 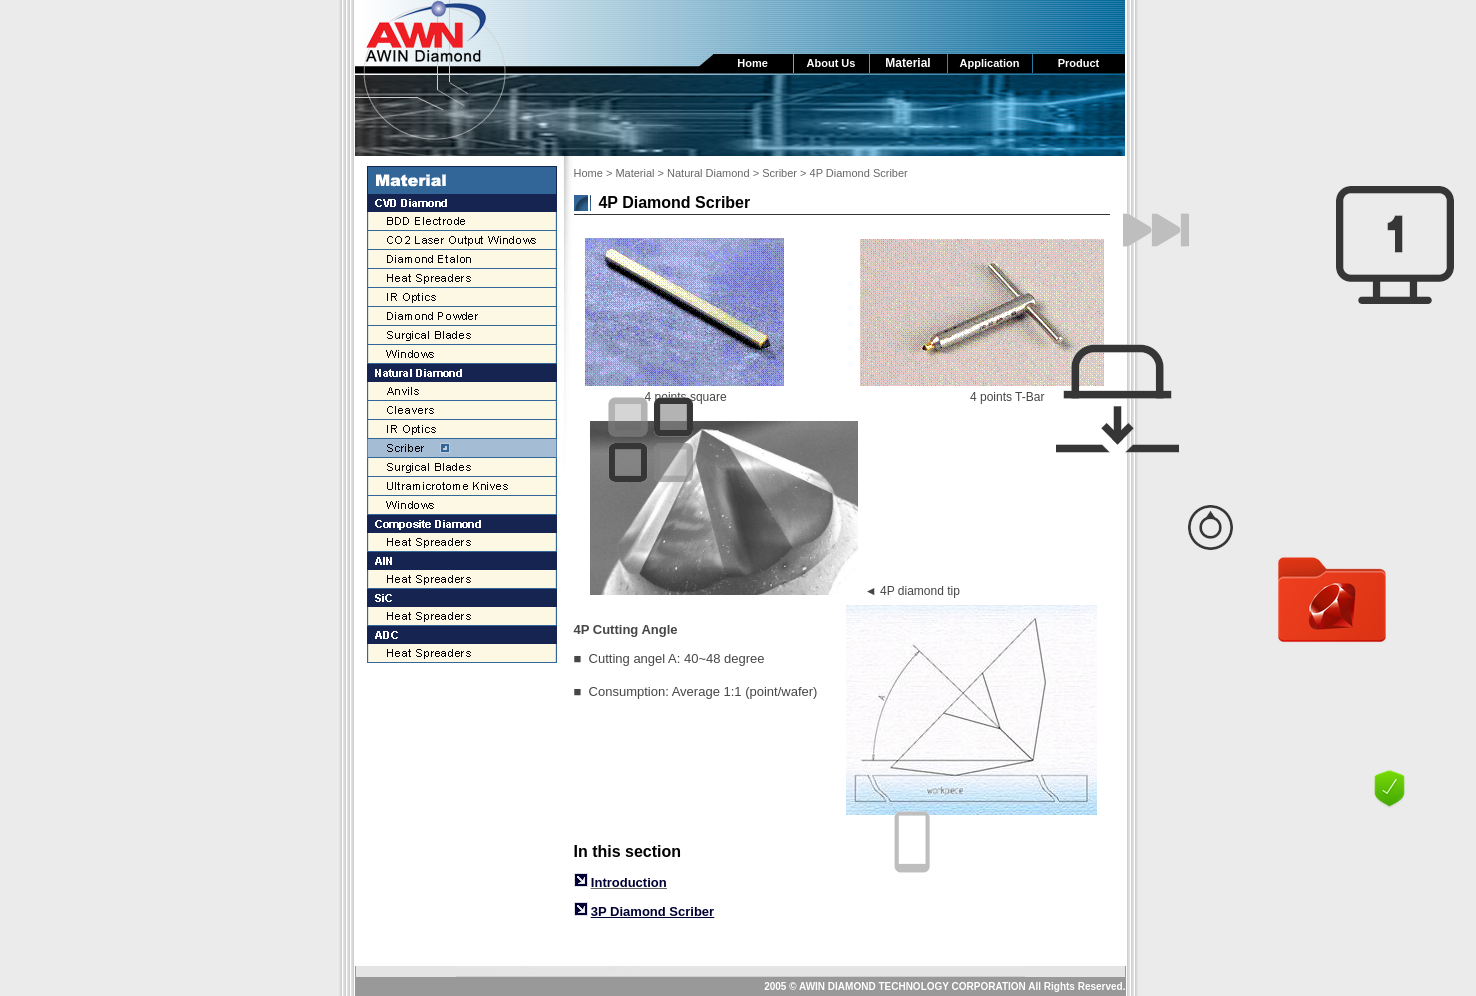 What do you see at coordinates (1156, 230) in the screenshot?
I see `skip to the next track` at bounding box center [1156, 230].